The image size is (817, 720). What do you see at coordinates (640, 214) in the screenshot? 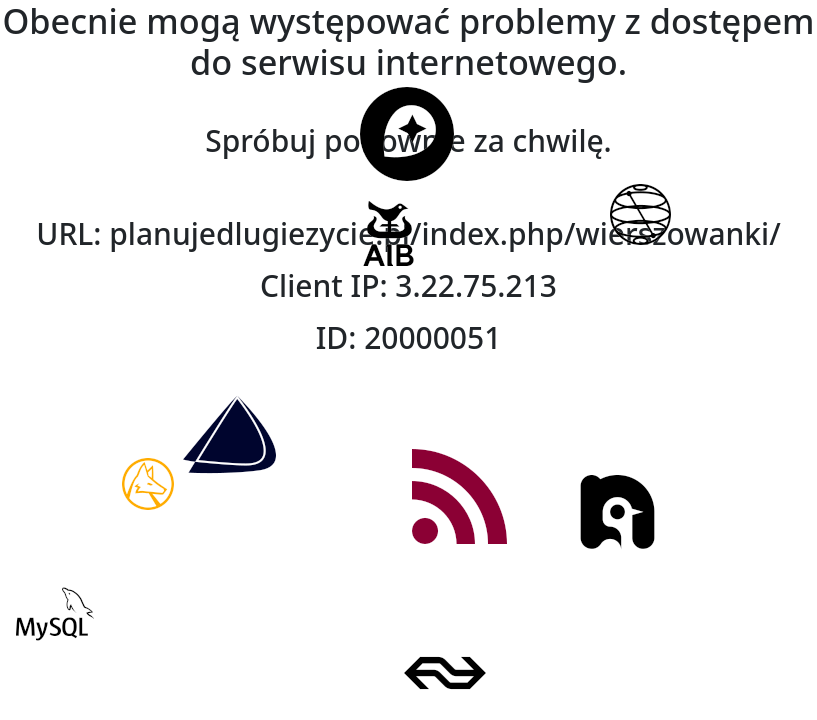
I see `qiskit quantum computing framework logo` at bounding box center [640, 214].